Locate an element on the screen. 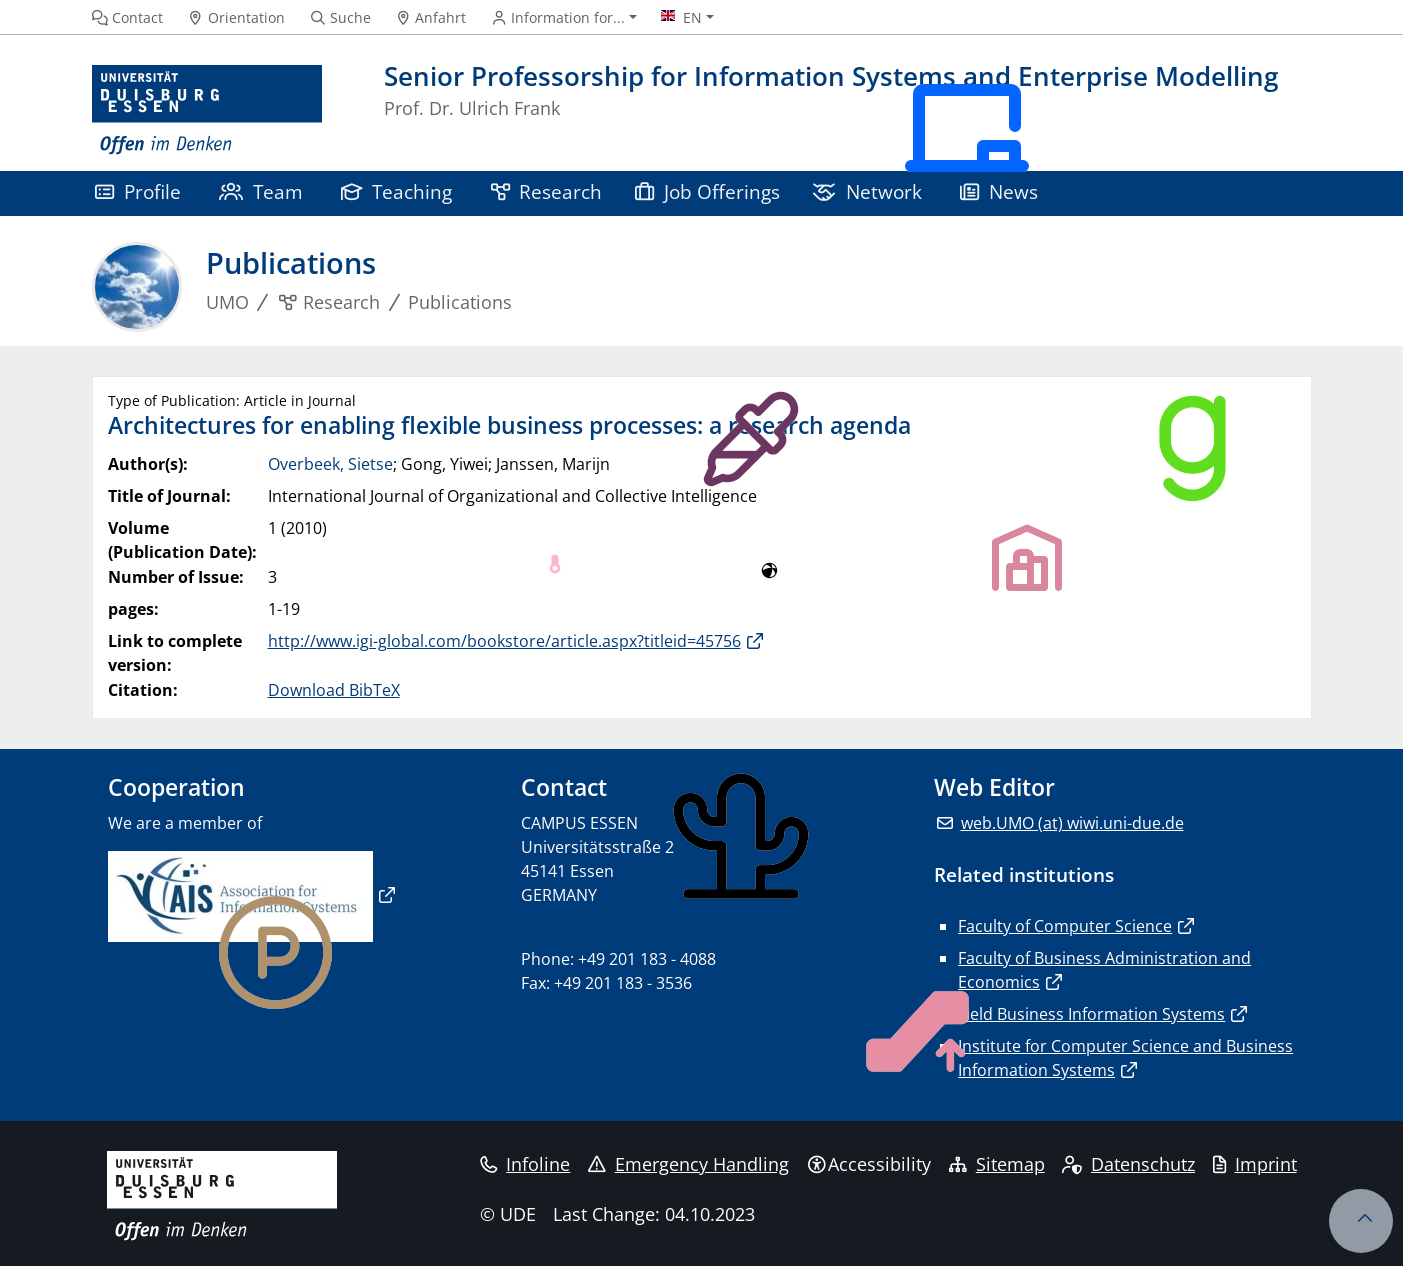 The height and width of the screenshot is (1266, 1403). open whiteboard or presentation mode is located at coordinates (967, 130).